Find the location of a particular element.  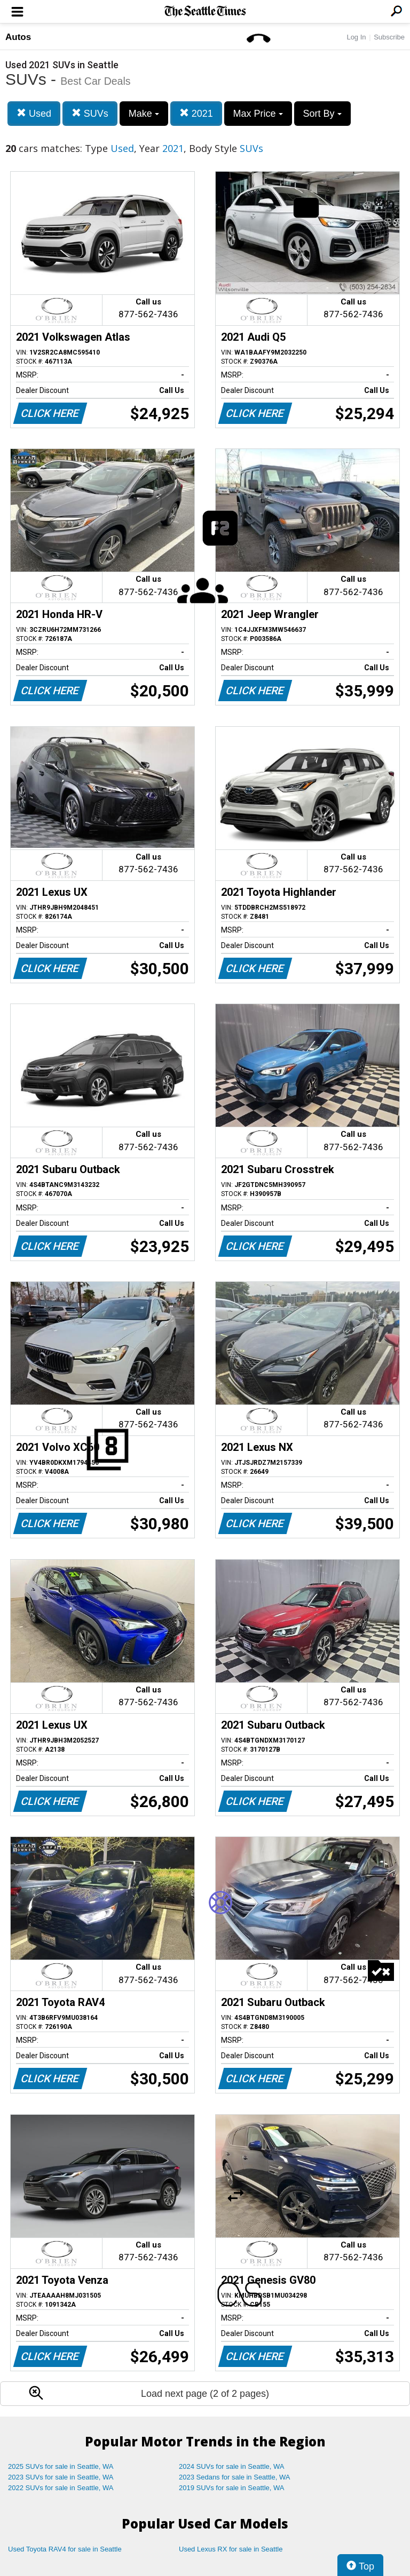

cancel or exit search mode is located at coordinates (36, 2393).